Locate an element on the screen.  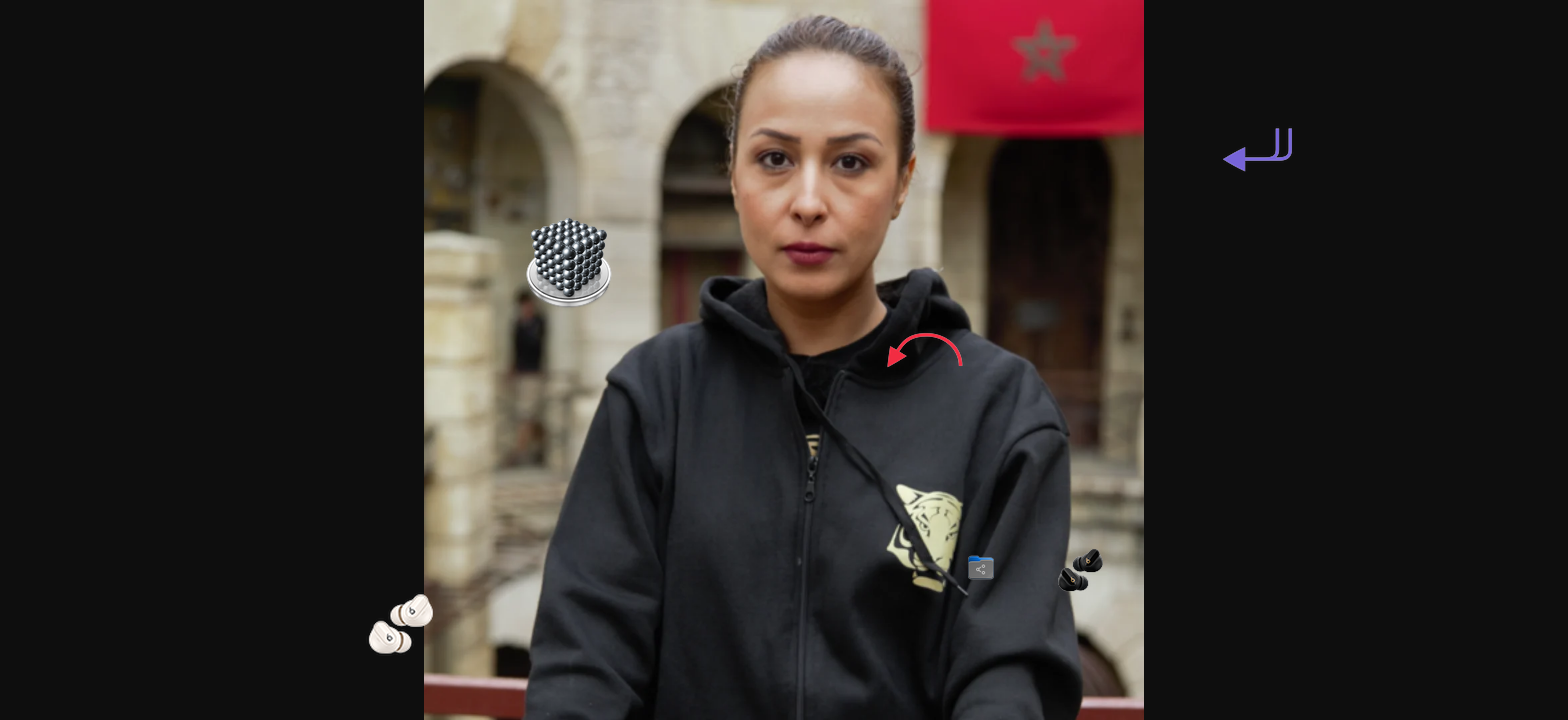
undo the last action is located at coordinates (924, 349).